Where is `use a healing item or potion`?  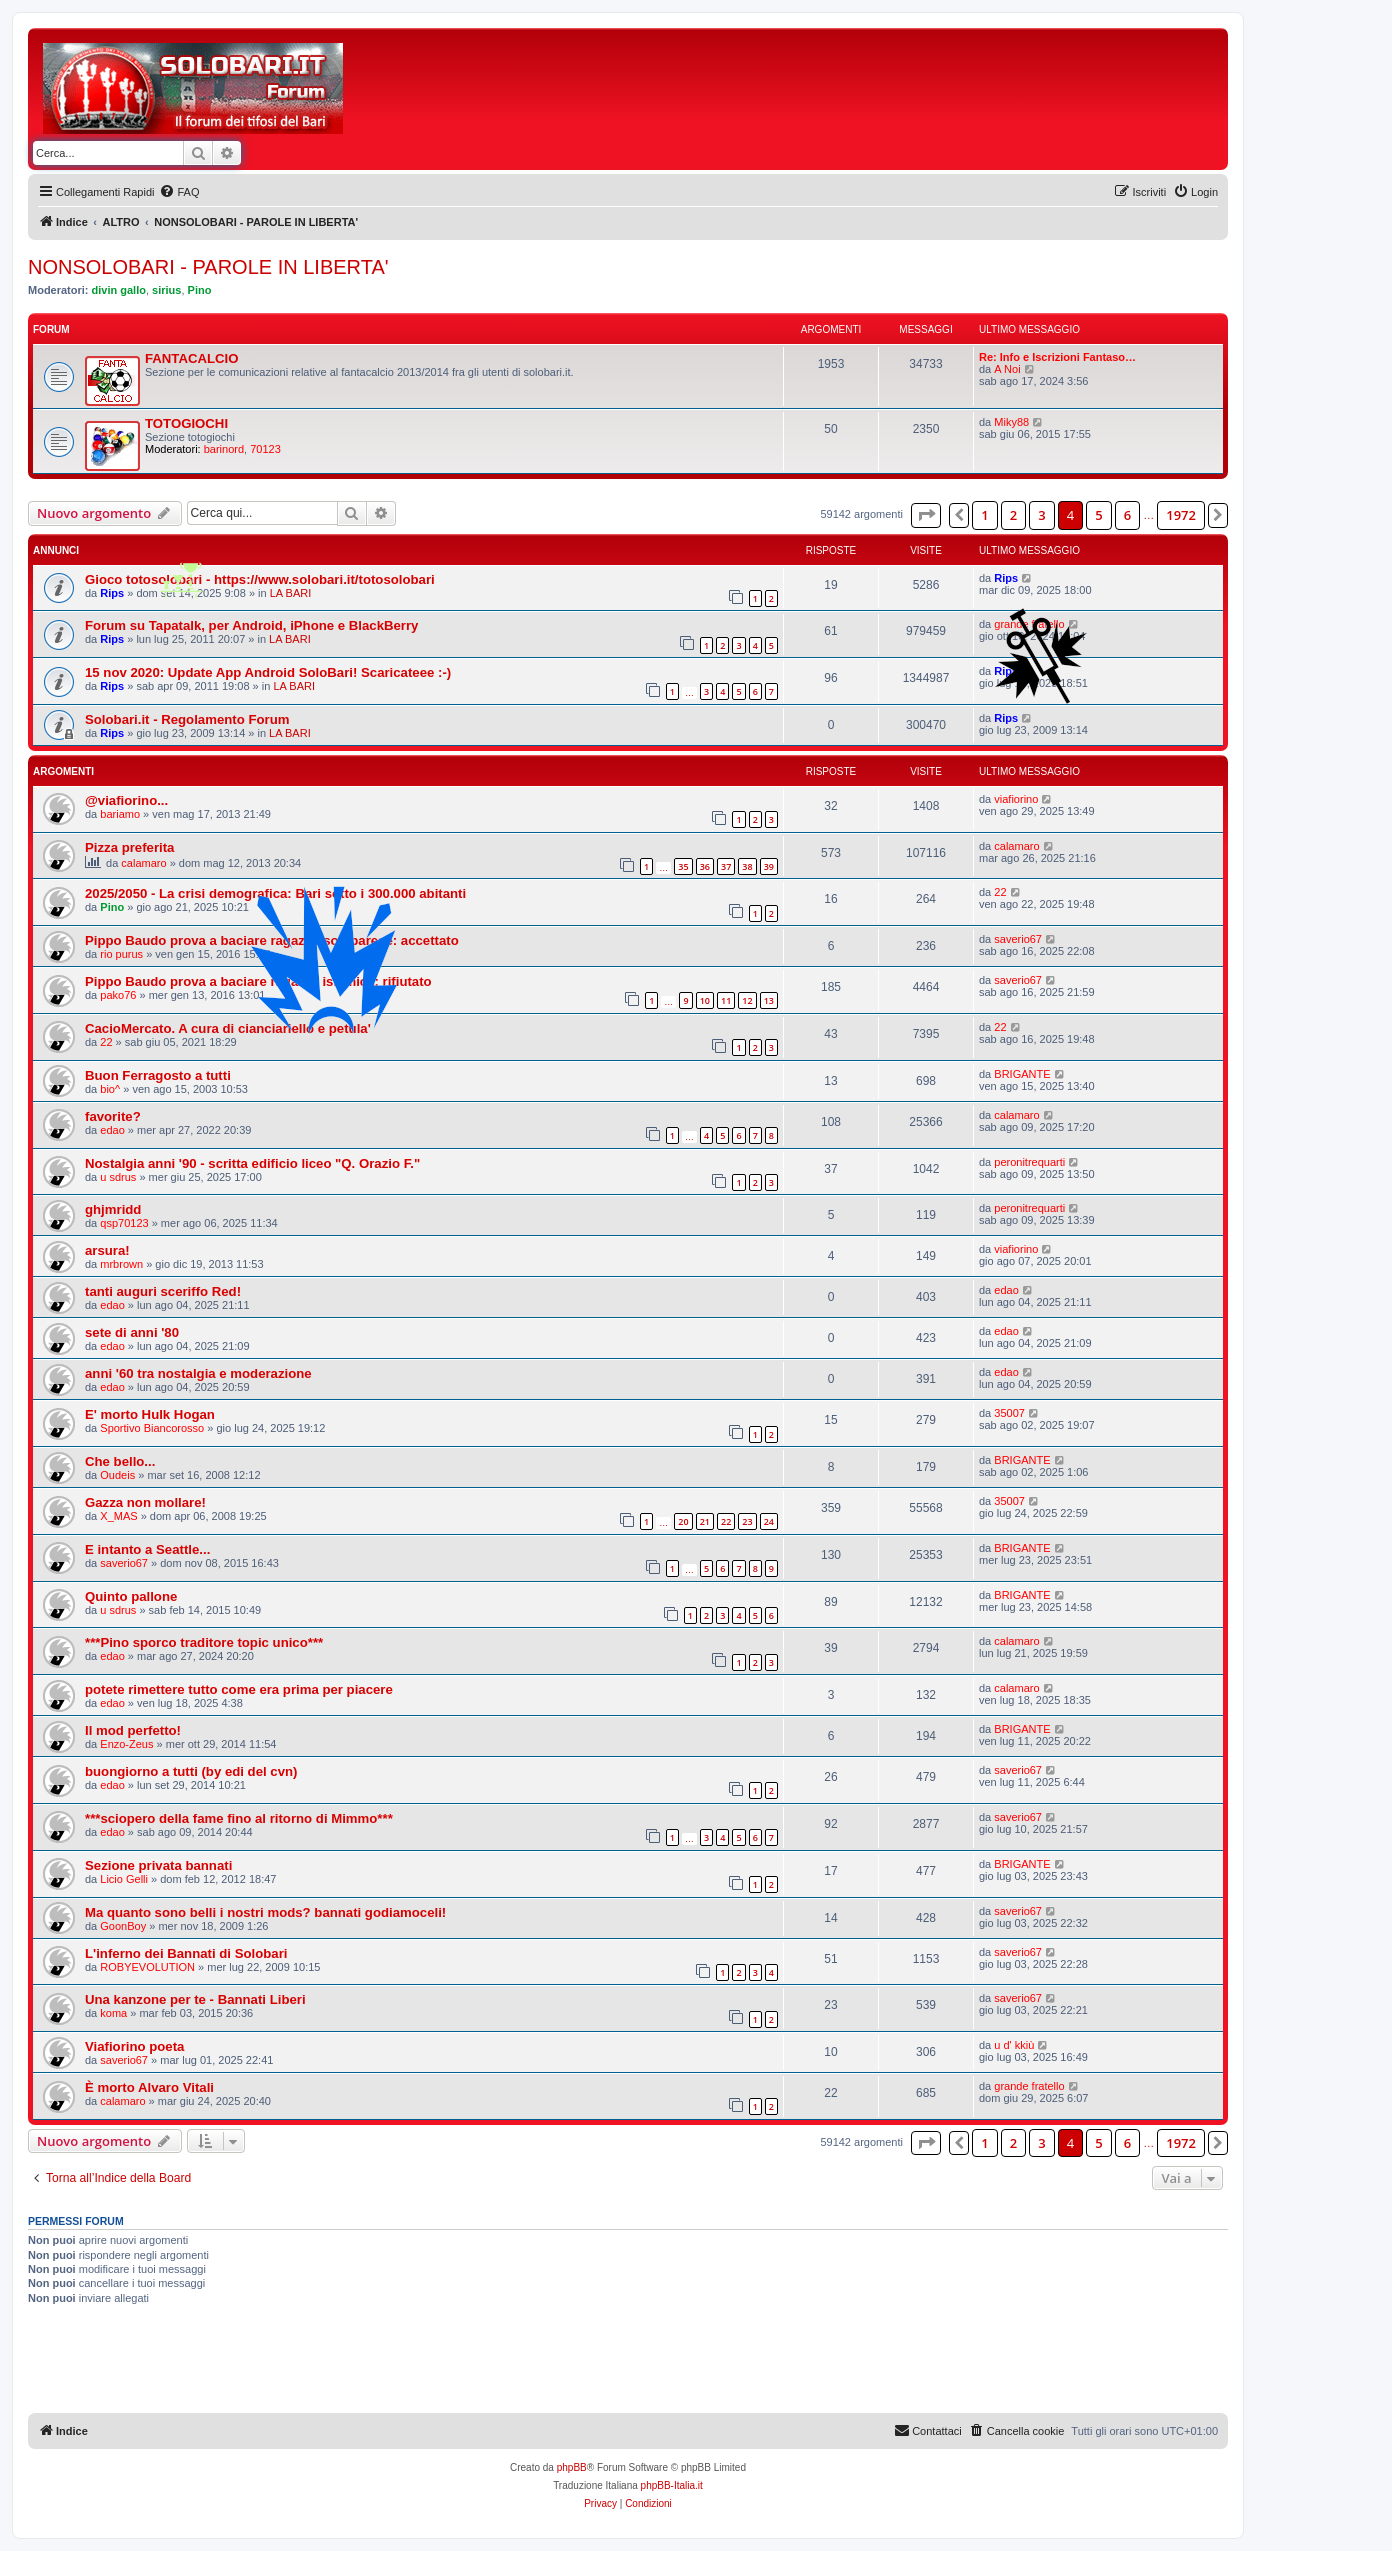 use a healing item or potion is located at coordinates (1039, 655).